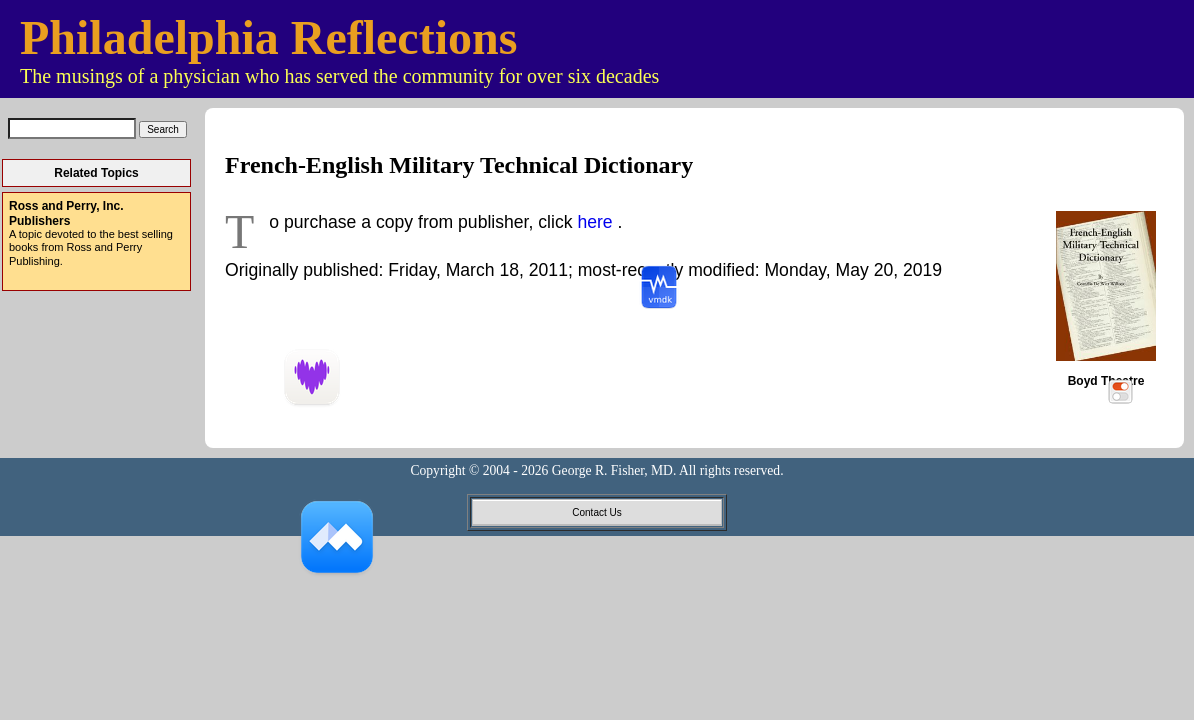 The width and height of the screenshot is (1194, 720). I want to click on open meeting or video conferencing app, so click(337, 537).